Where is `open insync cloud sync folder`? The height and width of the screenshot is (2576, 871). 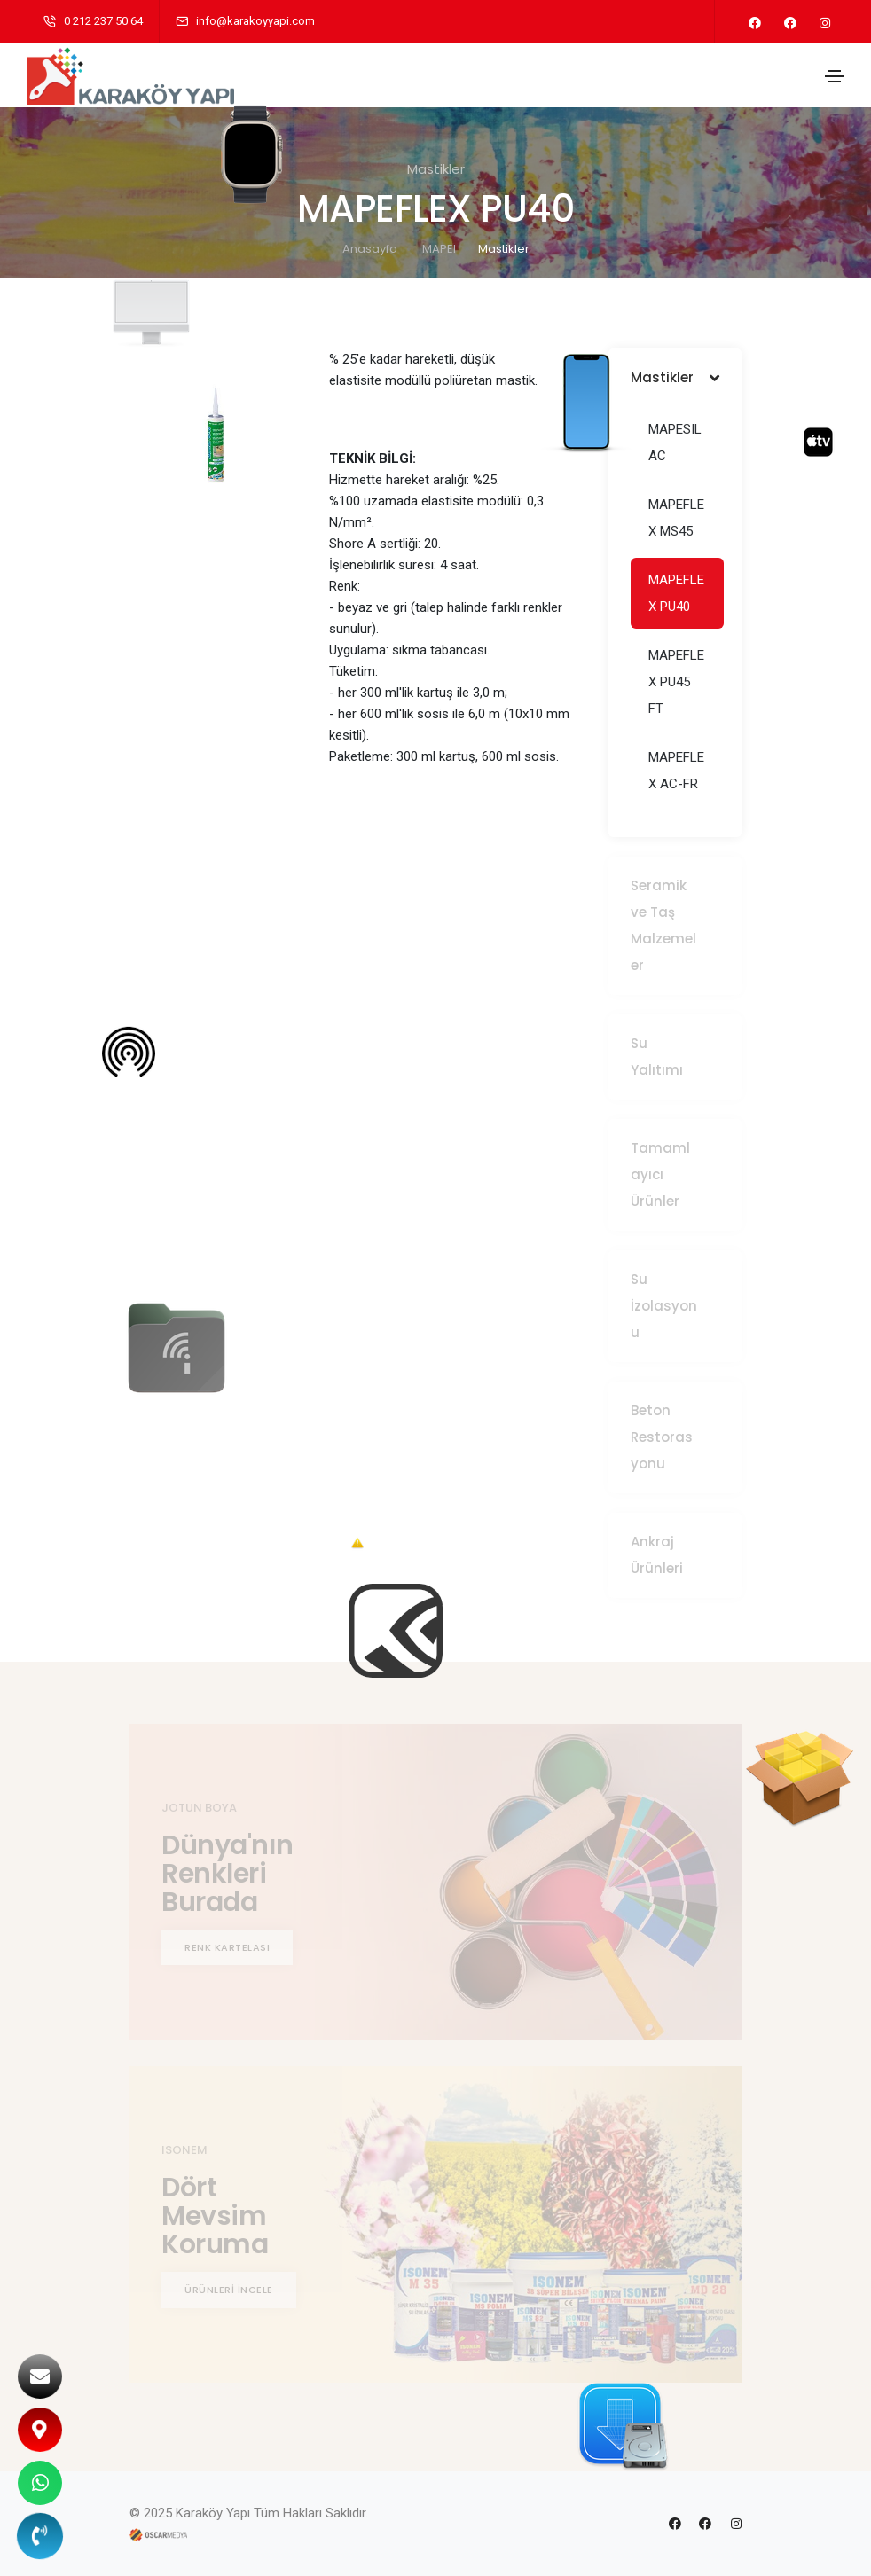
open insync cloud sync folder is located at coordinates (177, 1348).